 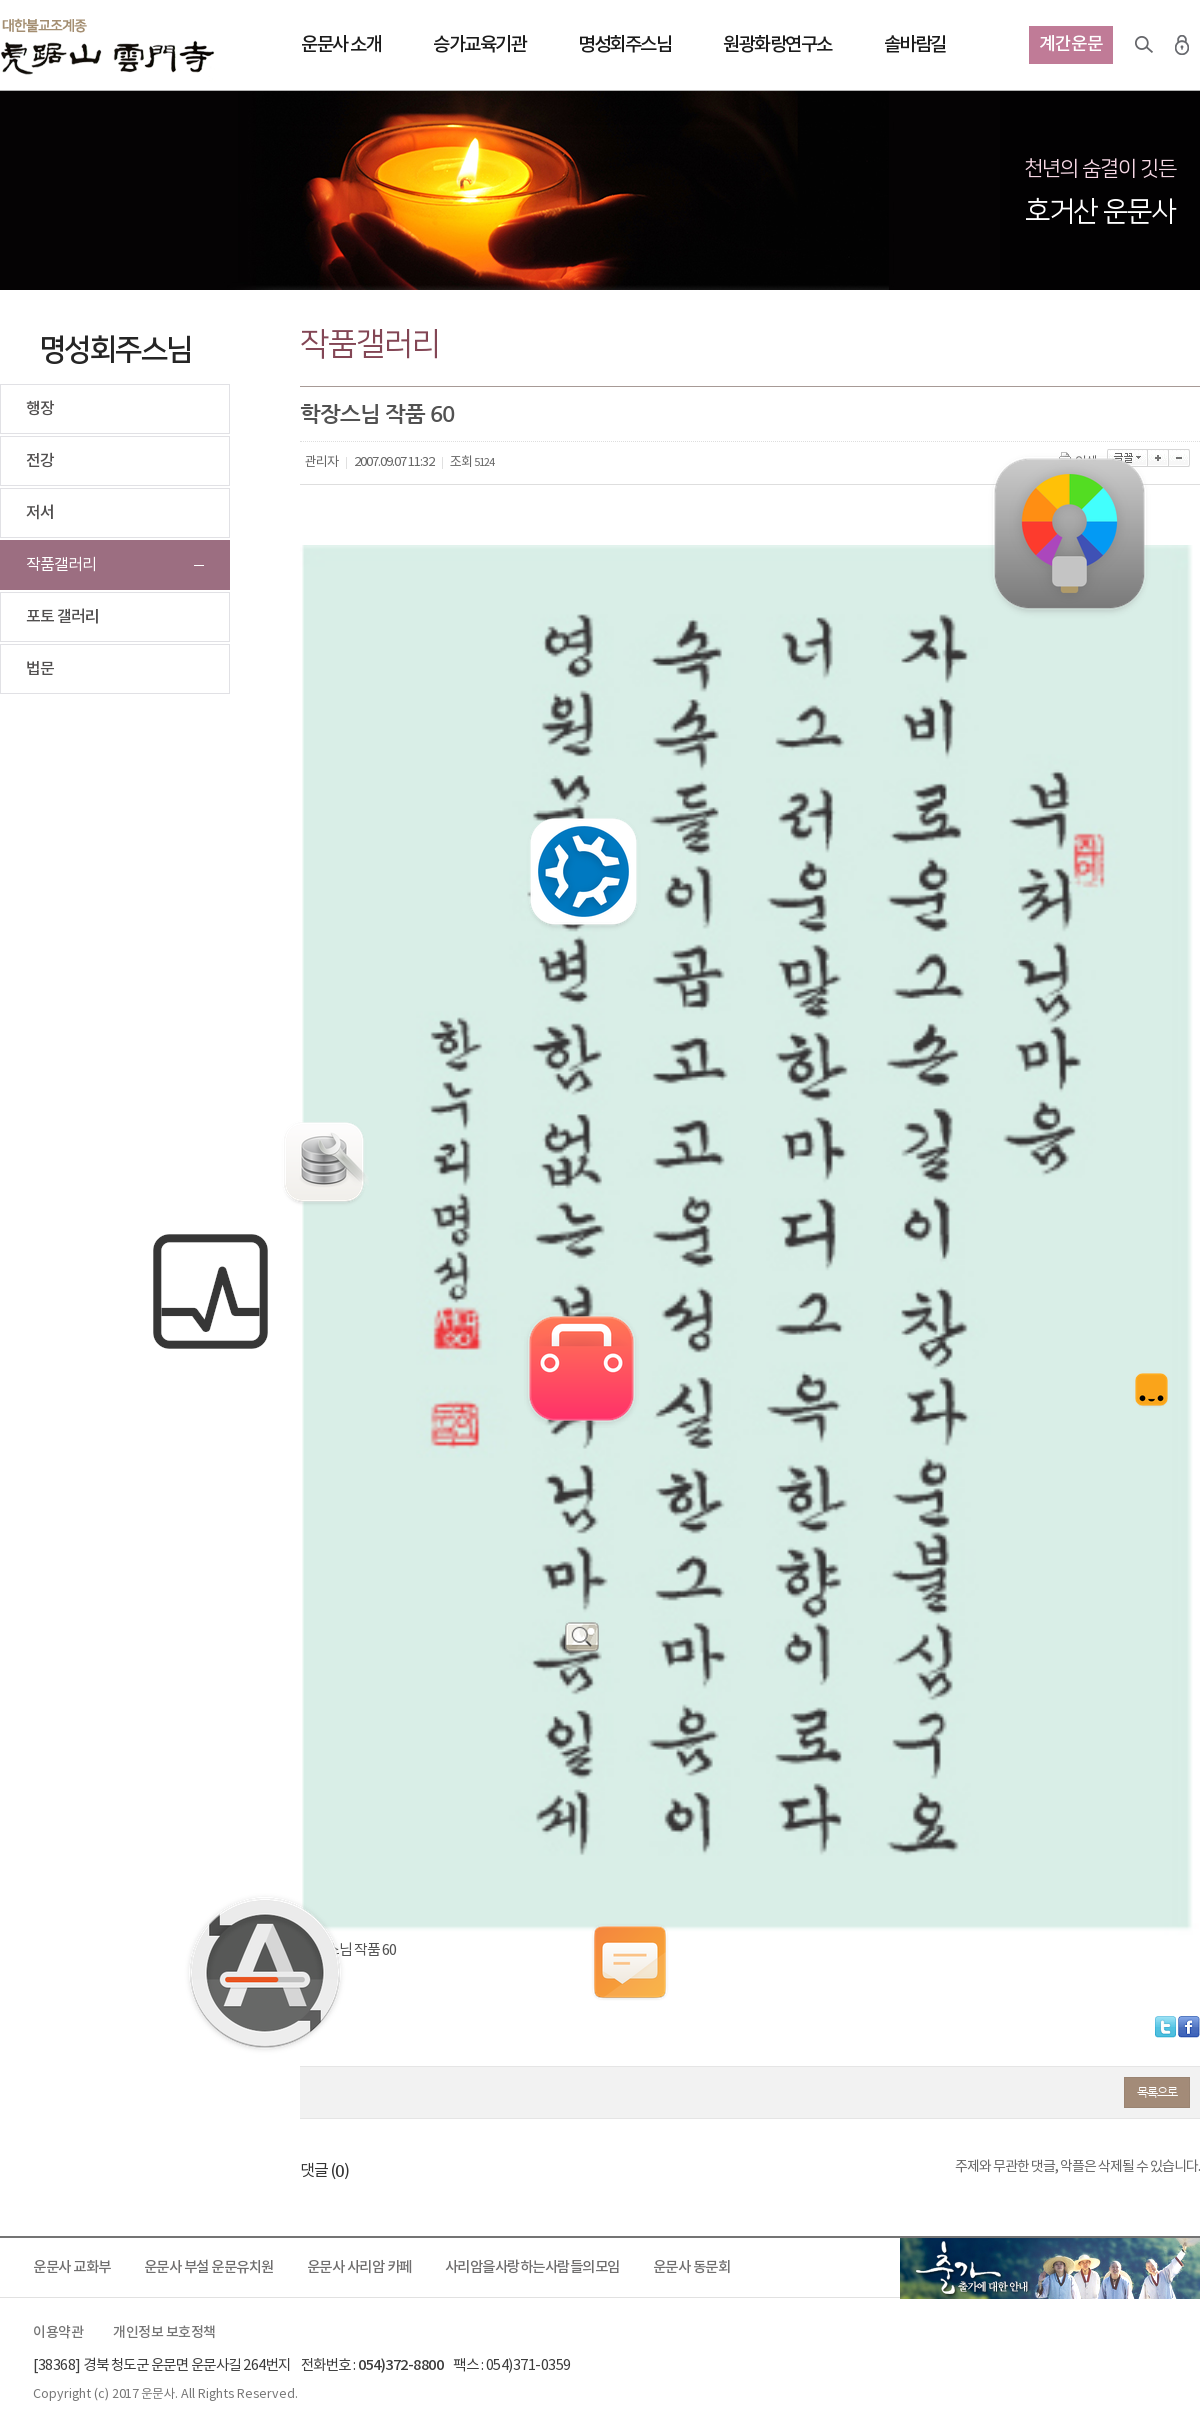 What do you see at coordinates (581, 1368) in the screenshot?
I see `access system utilities and tools` at bounding box center [581, 1368].